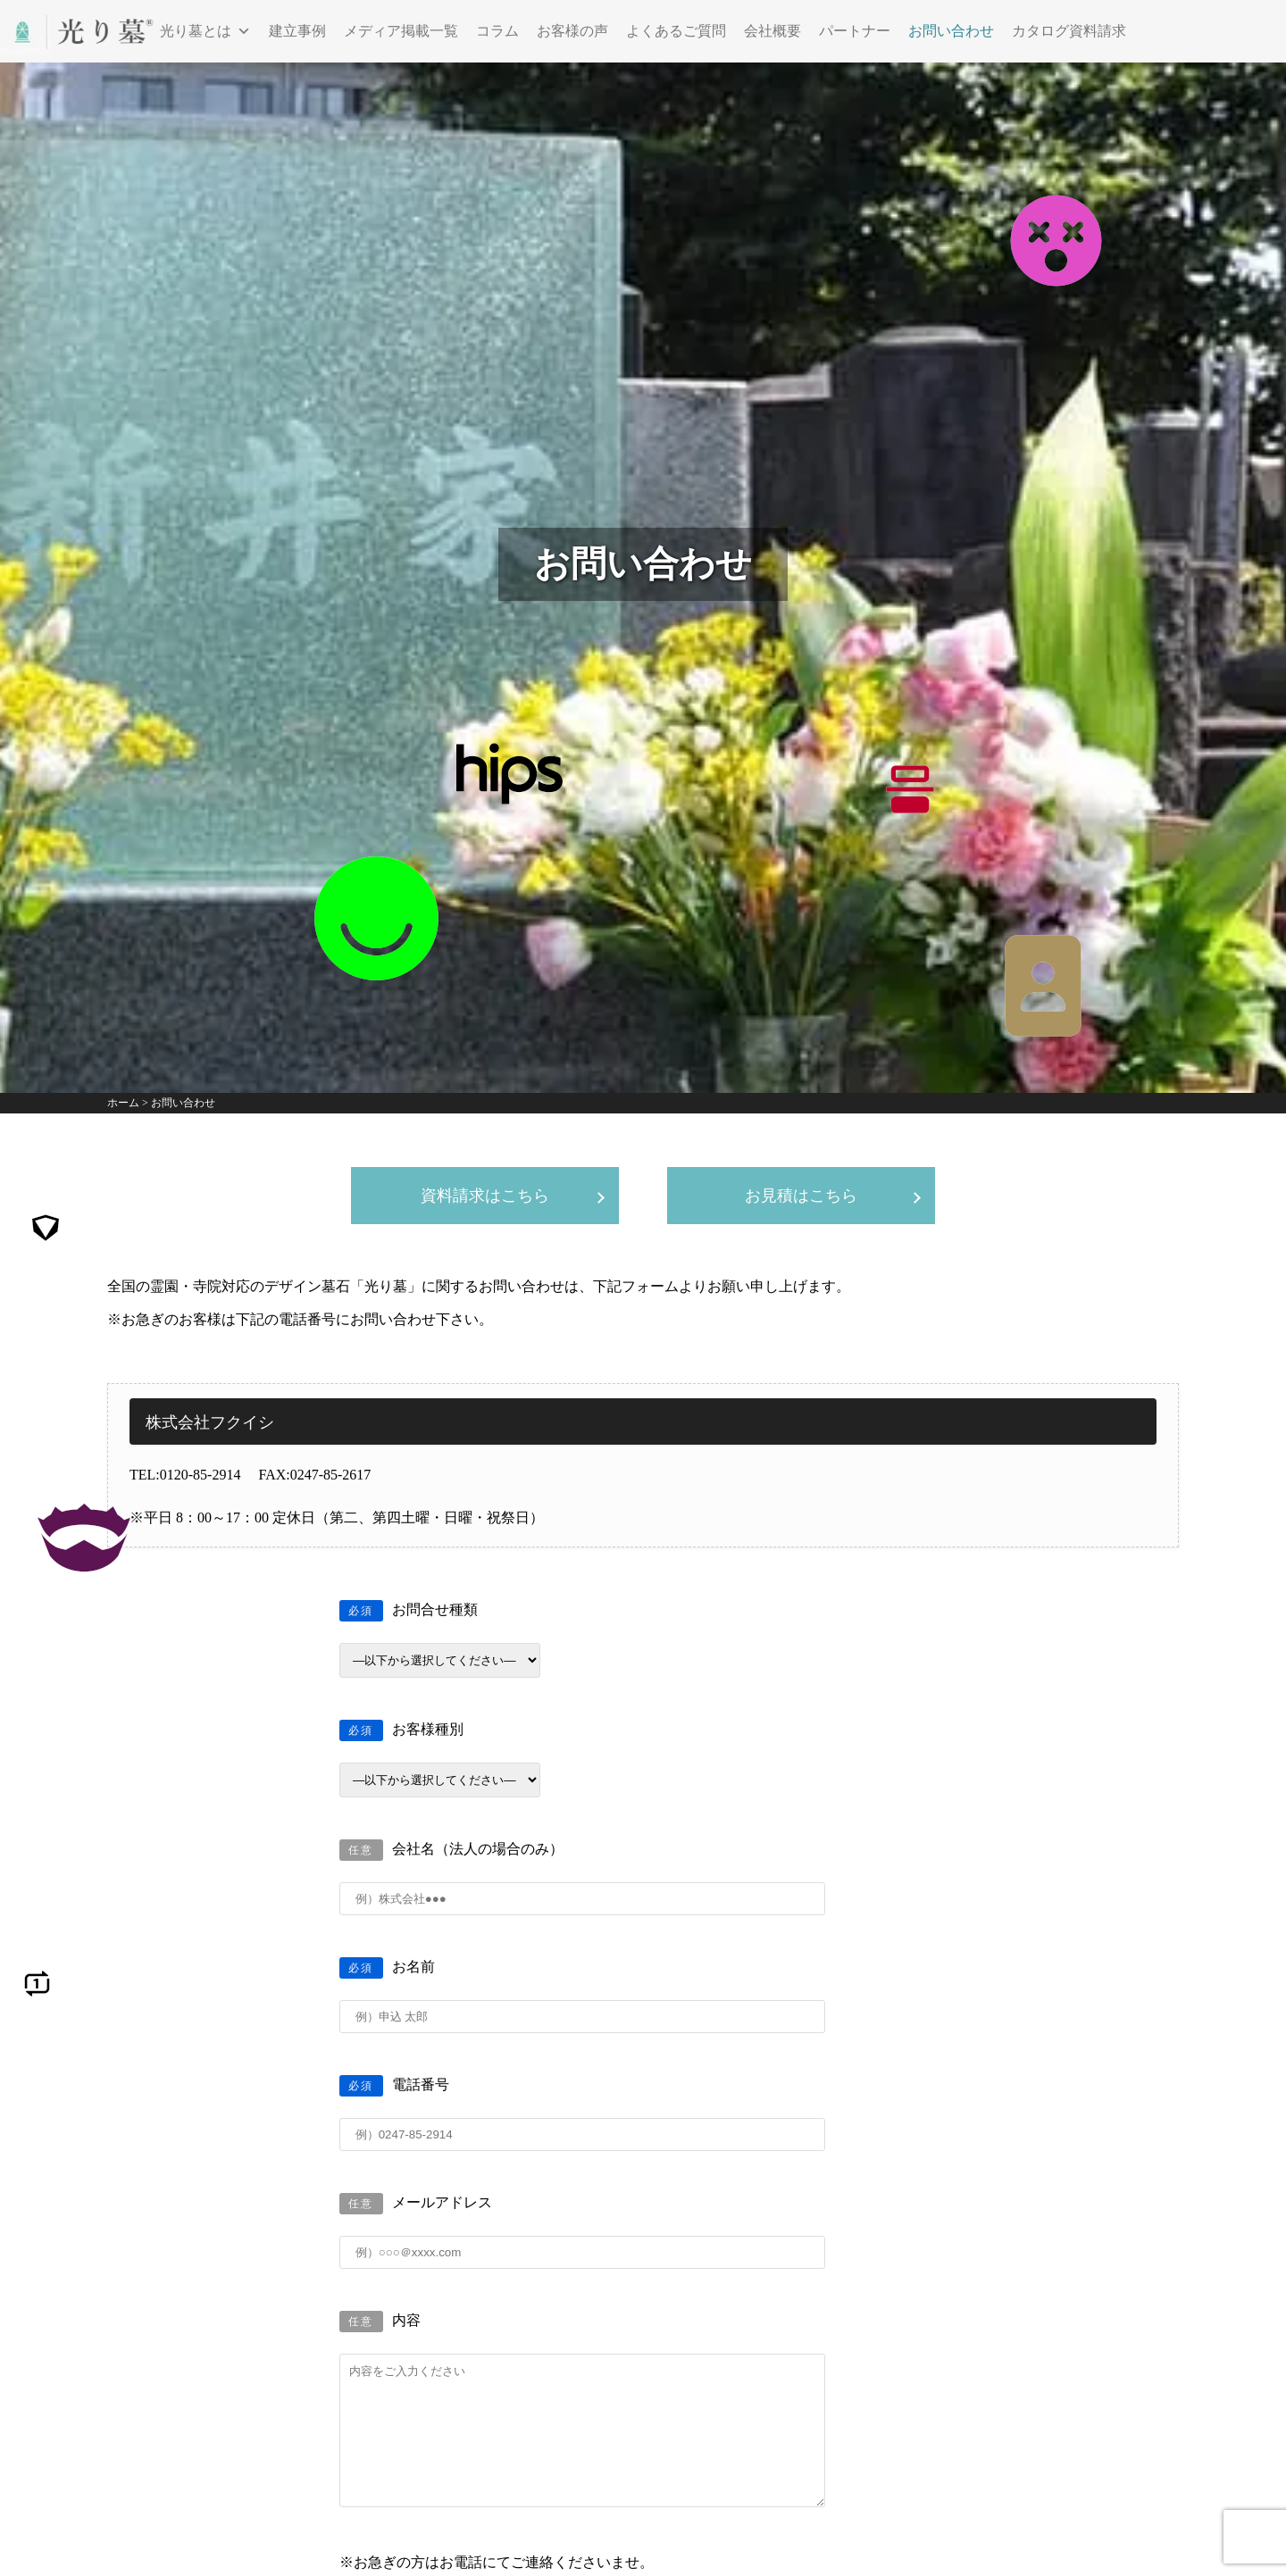 The image size is (1286, 2576). What do you see at coordinates (910, 789) in the screenshot?
I see `flip content vertically` at bounding box center [910, 789].